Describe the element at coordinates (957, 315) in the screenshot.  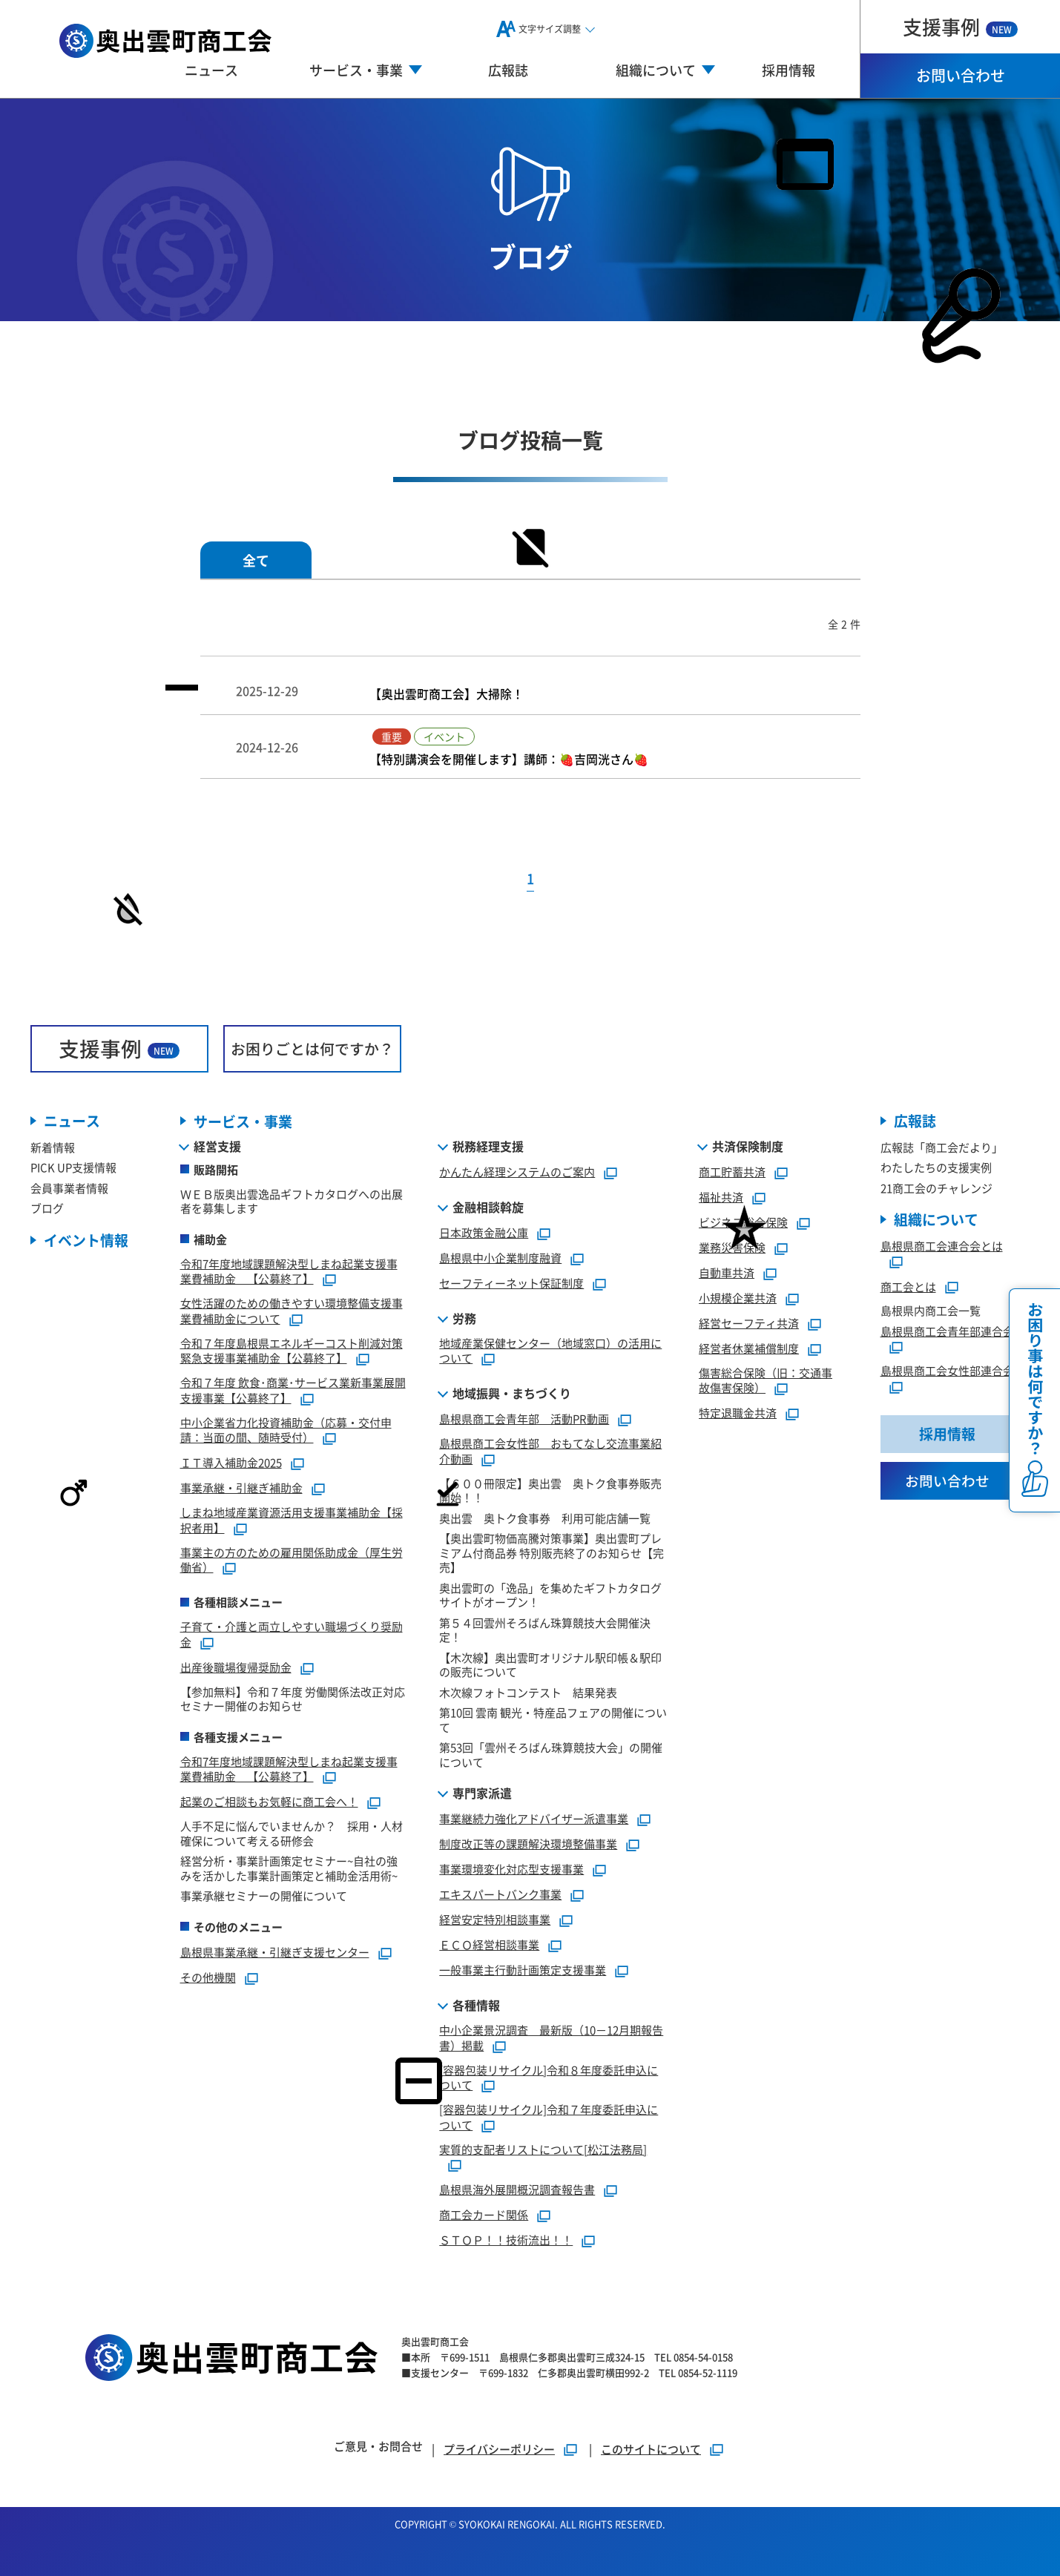
I see `access voice recording or microphone input` at that location.